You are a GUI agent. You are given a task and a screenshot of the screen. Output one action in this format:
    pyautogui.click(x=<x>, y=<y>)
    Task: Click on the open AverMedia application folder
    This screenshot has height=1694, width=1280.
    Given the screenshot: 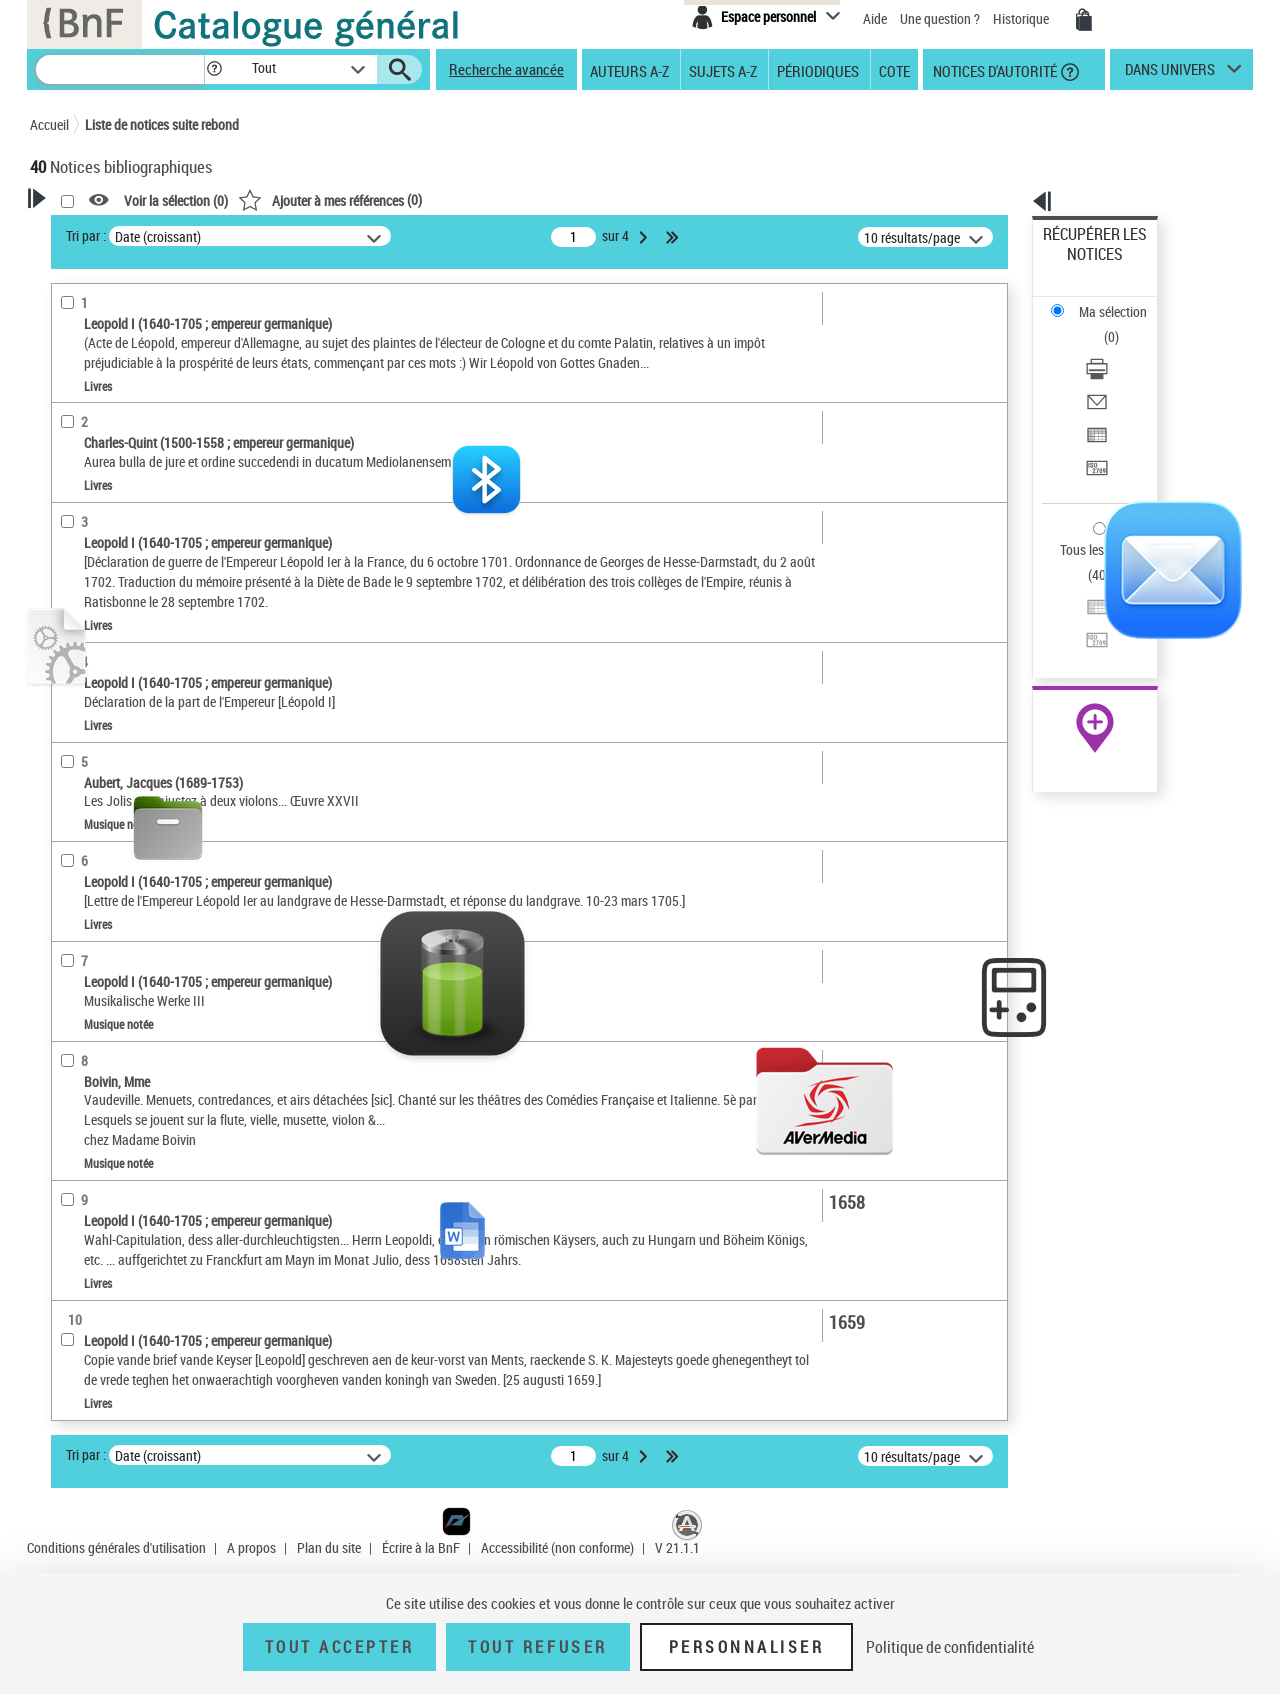 What is the action you would take?
    pyautogui.click(x=824, y=1105)
    